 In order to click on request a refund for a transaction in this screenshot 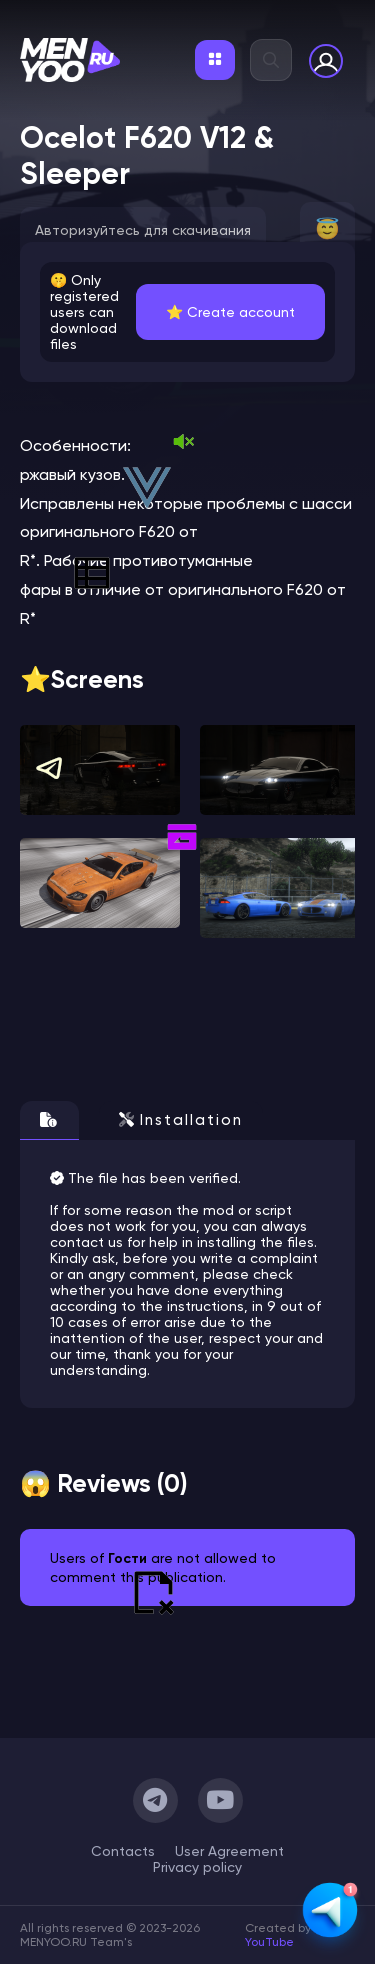, I will do `click(182, 837)`.